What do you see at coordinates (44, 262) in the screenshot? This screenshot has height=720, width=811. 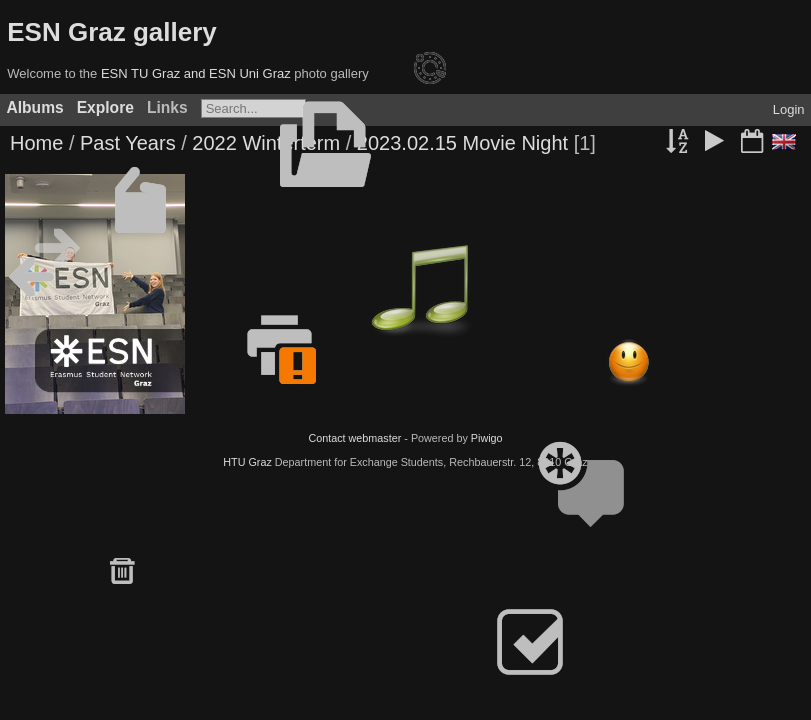 I see `indicates network data being received` at bounding box center [44, 262].